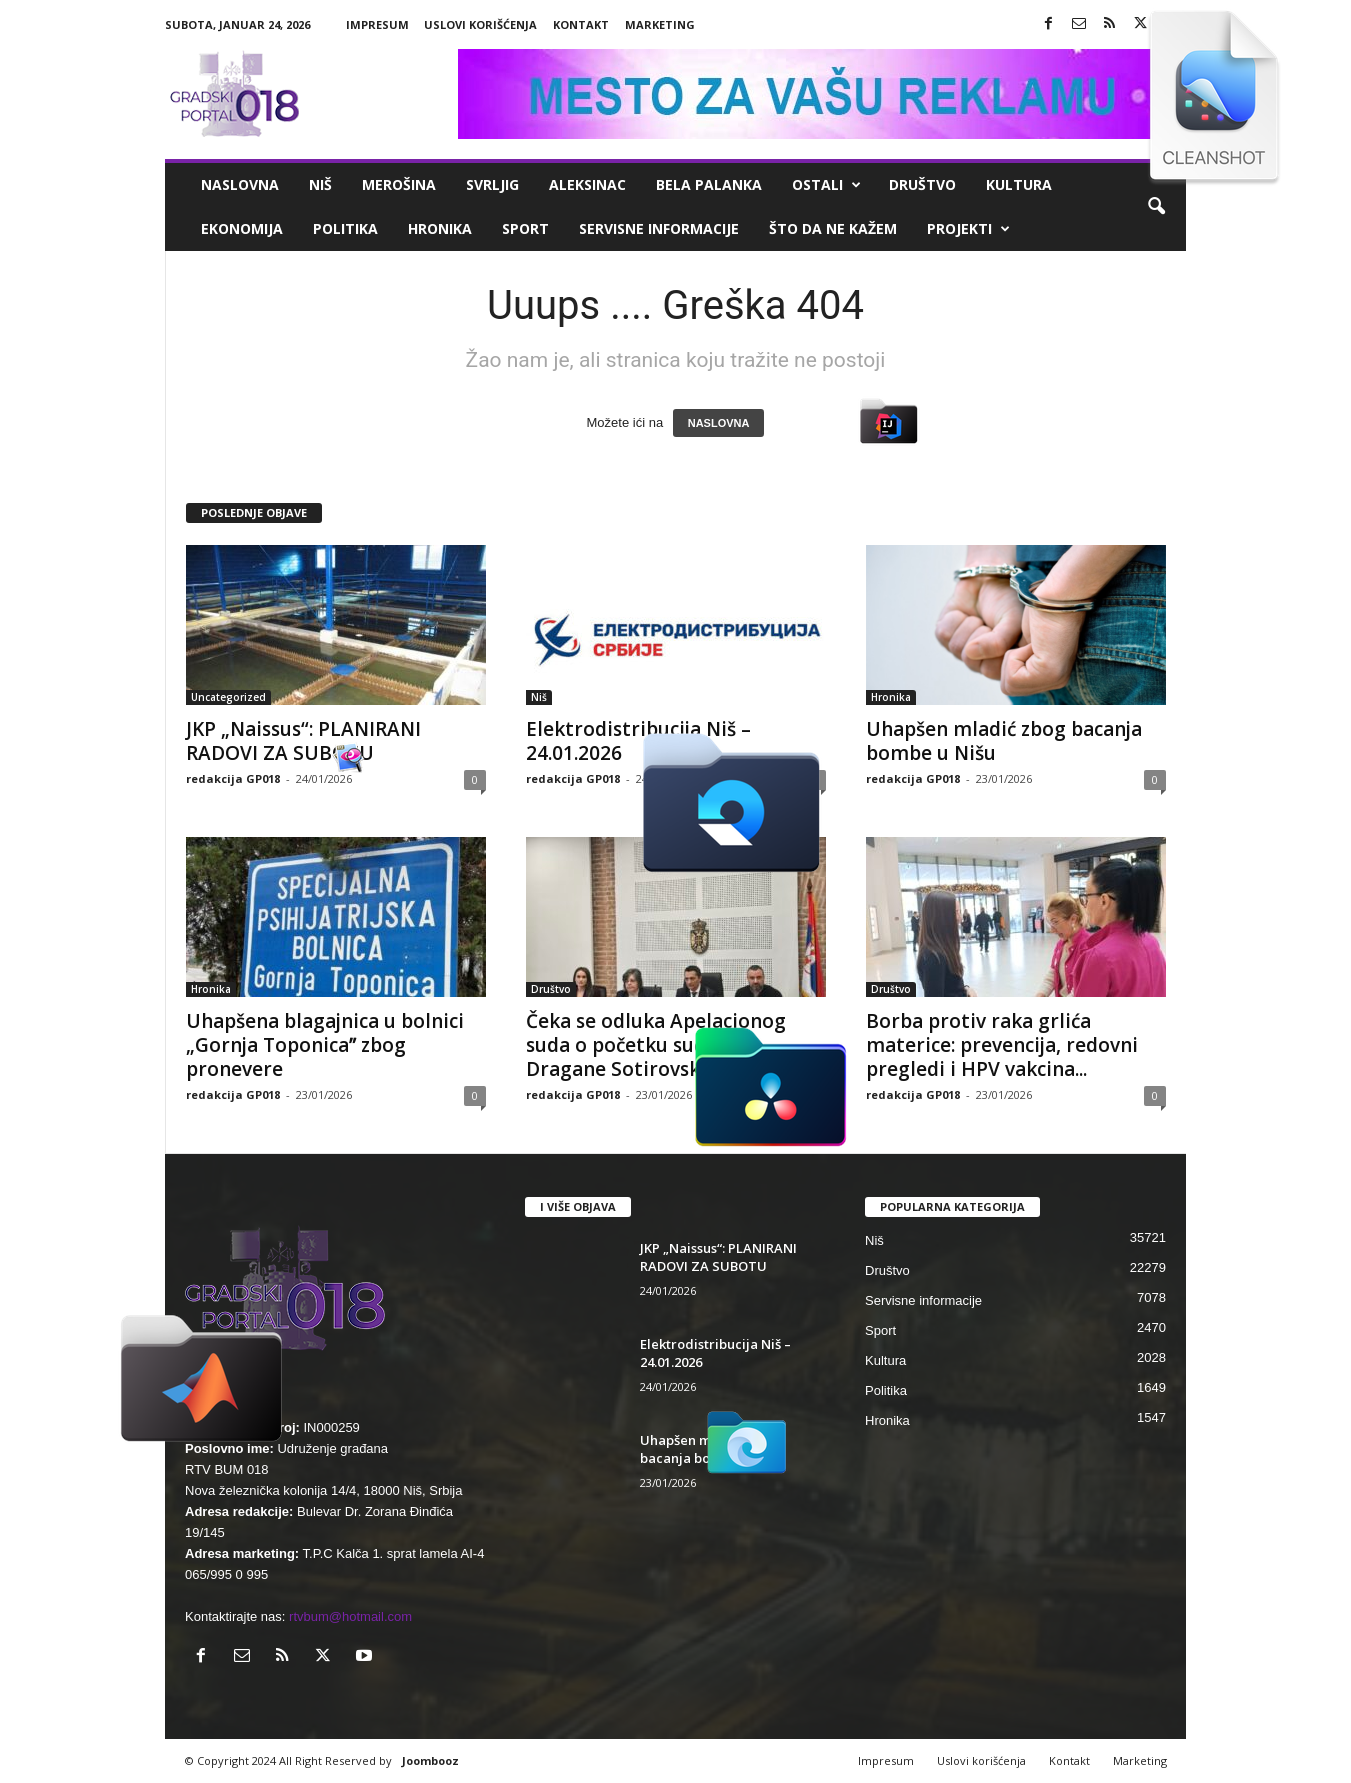  What do you see at coordinates (888, 422) in the screenshot?
I see `open folder containing IntelliJ IDEA projects` at bounding box center [888, 422].